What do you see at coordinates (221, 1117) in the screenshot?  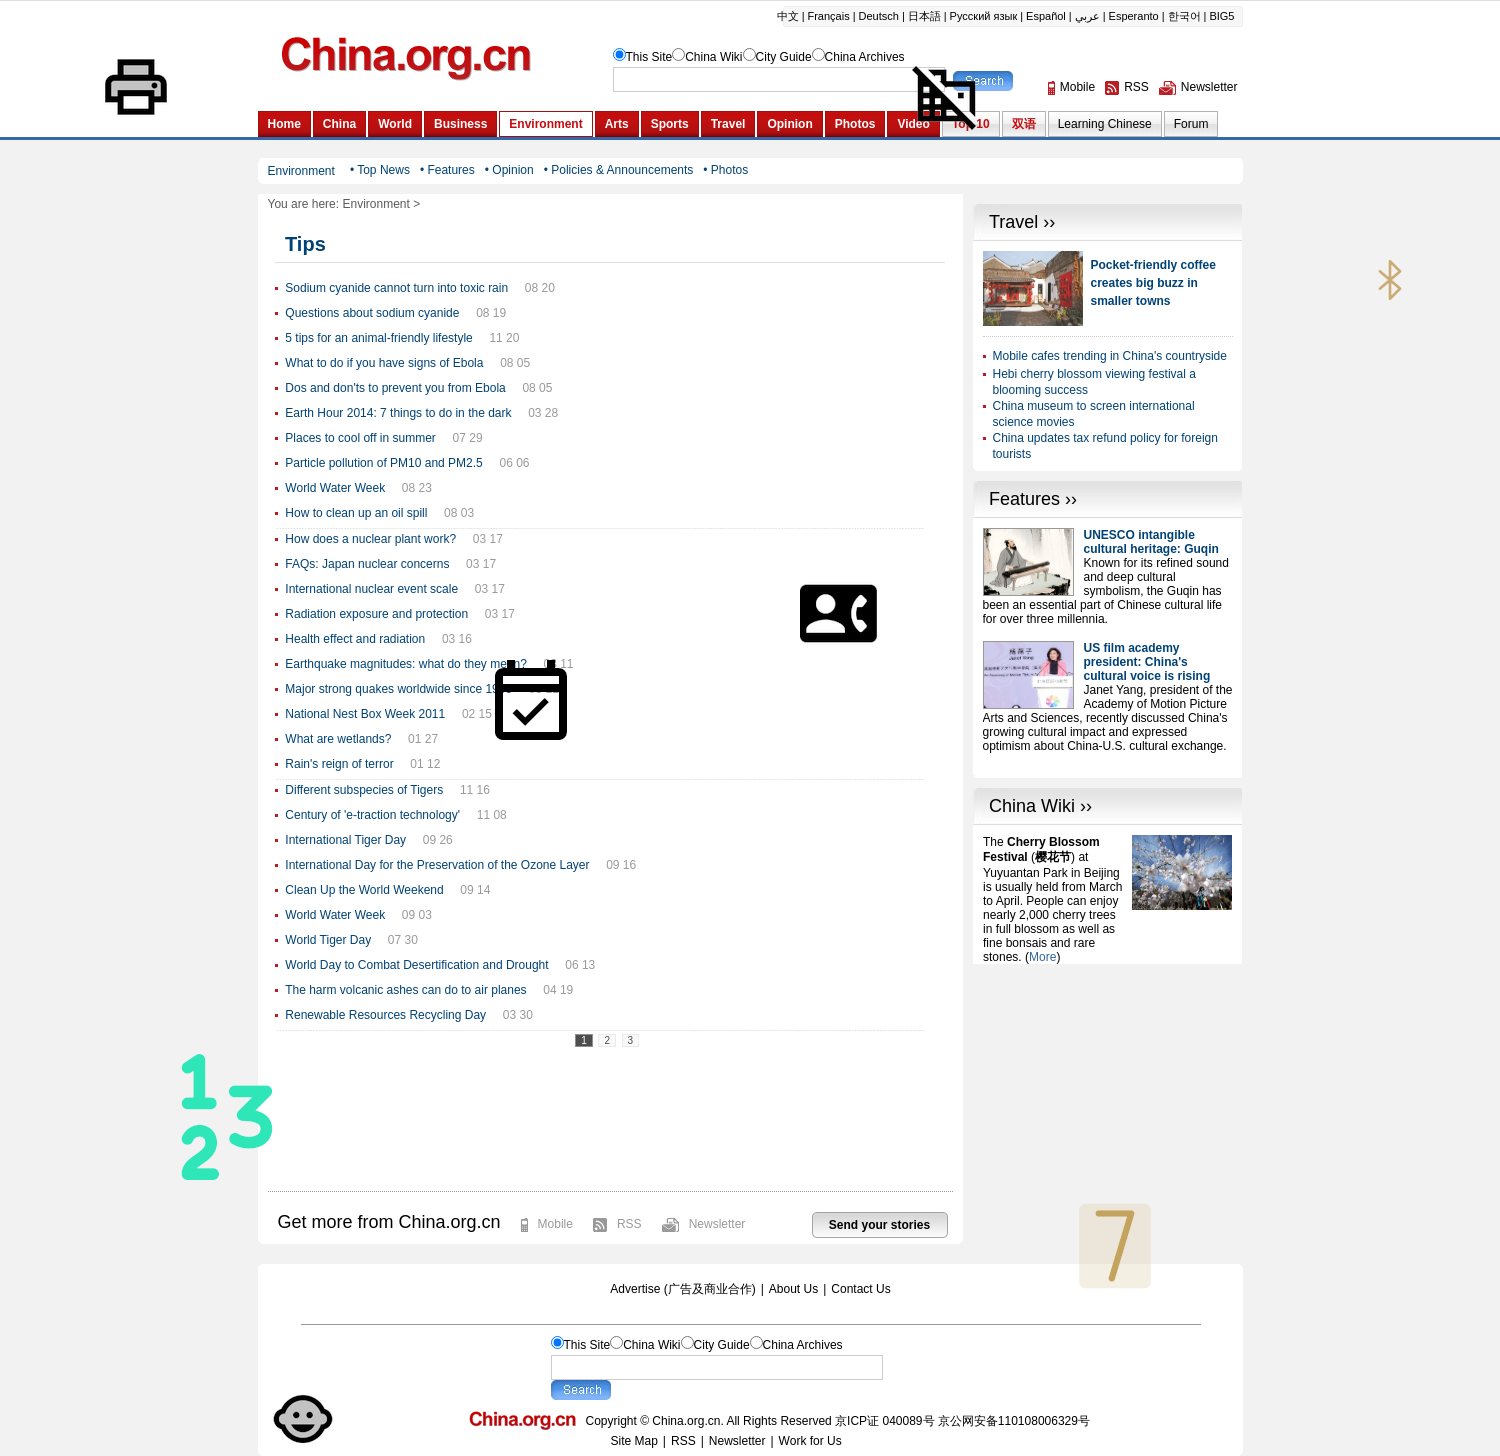 I see `toggle numbered list formatting` at bounding box center [221, 1117].